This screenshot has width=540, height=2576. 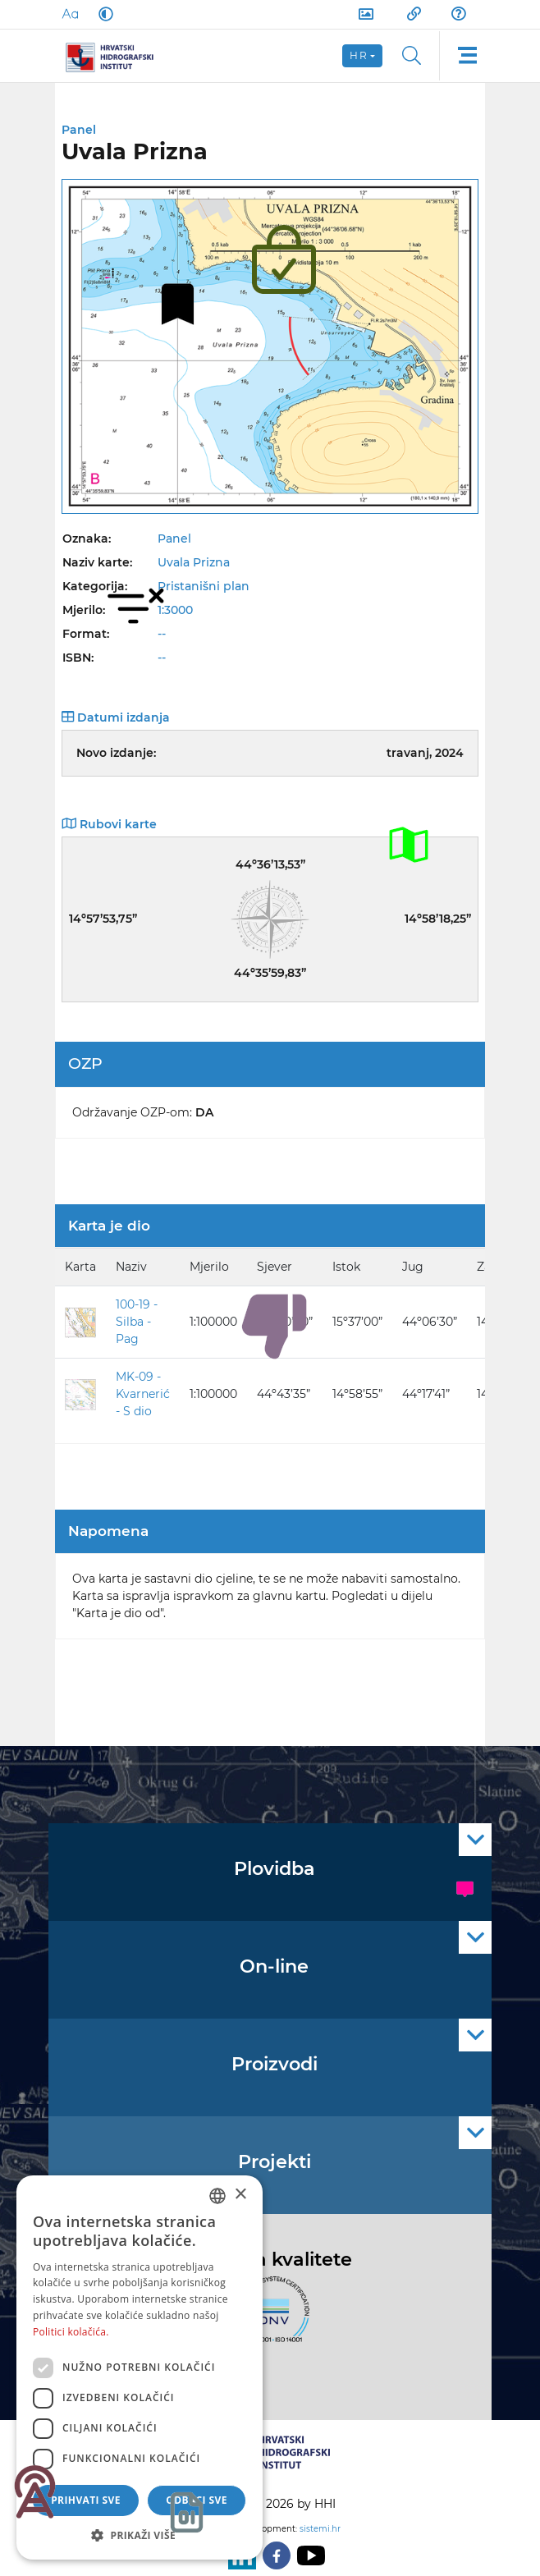 I want to click on clear all active filters, so click(x=135, y=609).